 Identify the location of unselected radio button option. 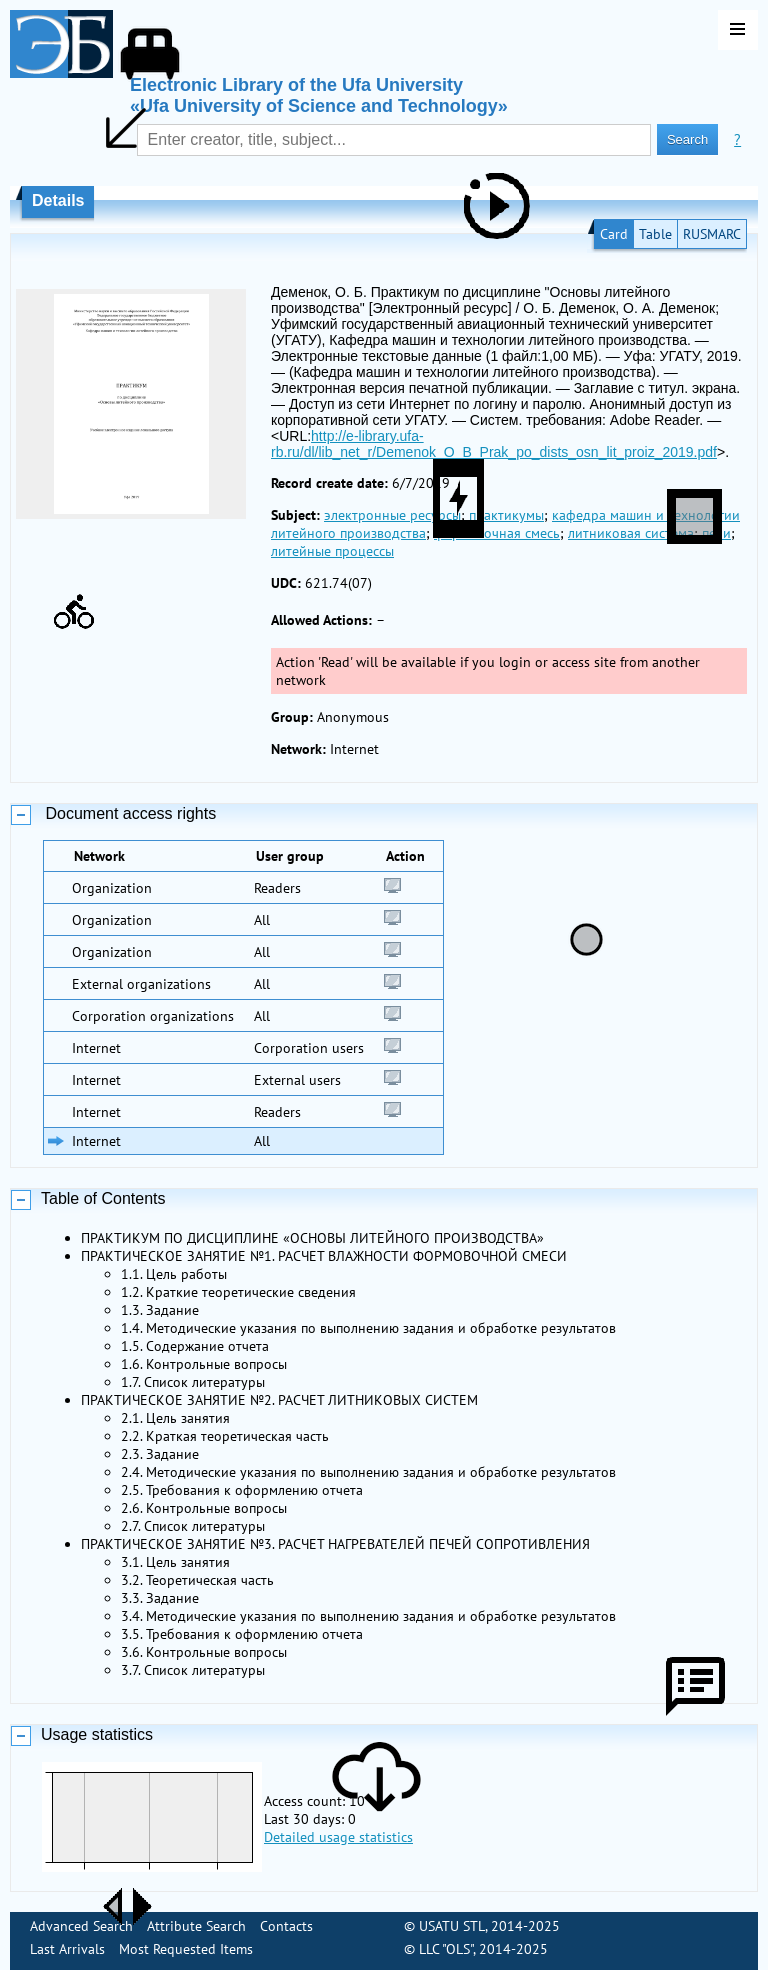
(586, 939).